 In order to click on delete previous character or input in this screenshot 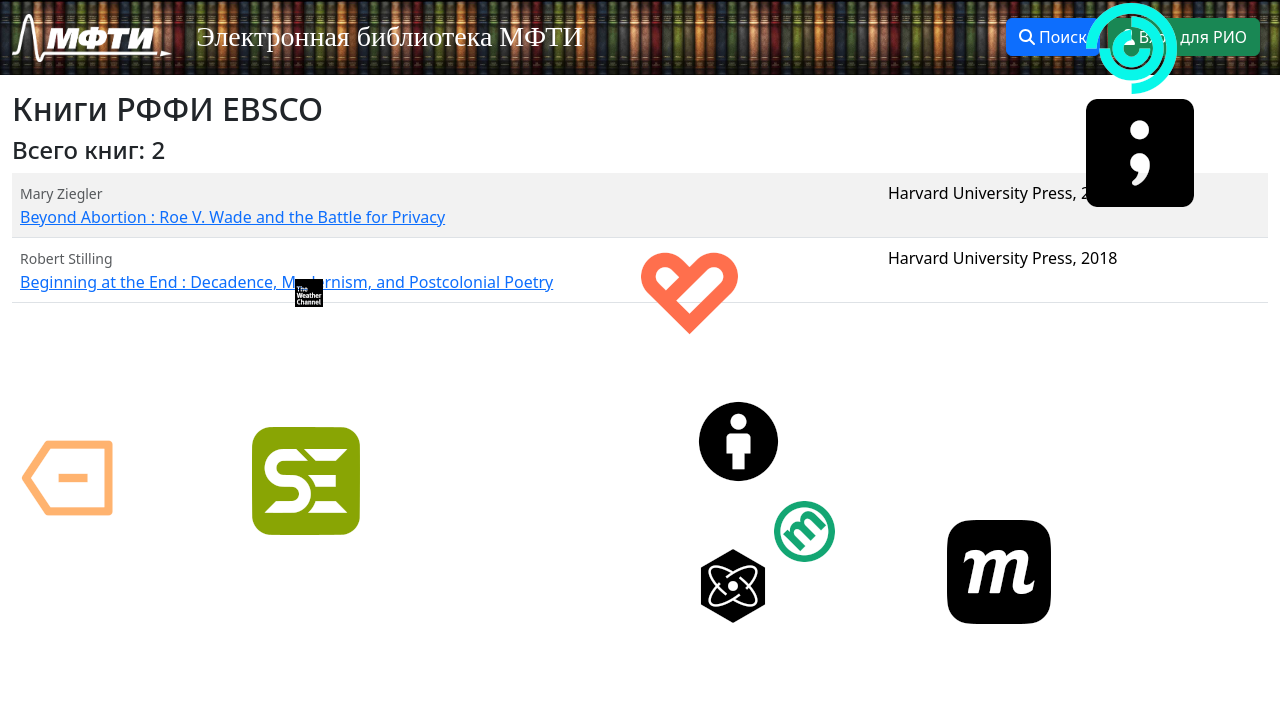, I will do `click(71, 478)`.